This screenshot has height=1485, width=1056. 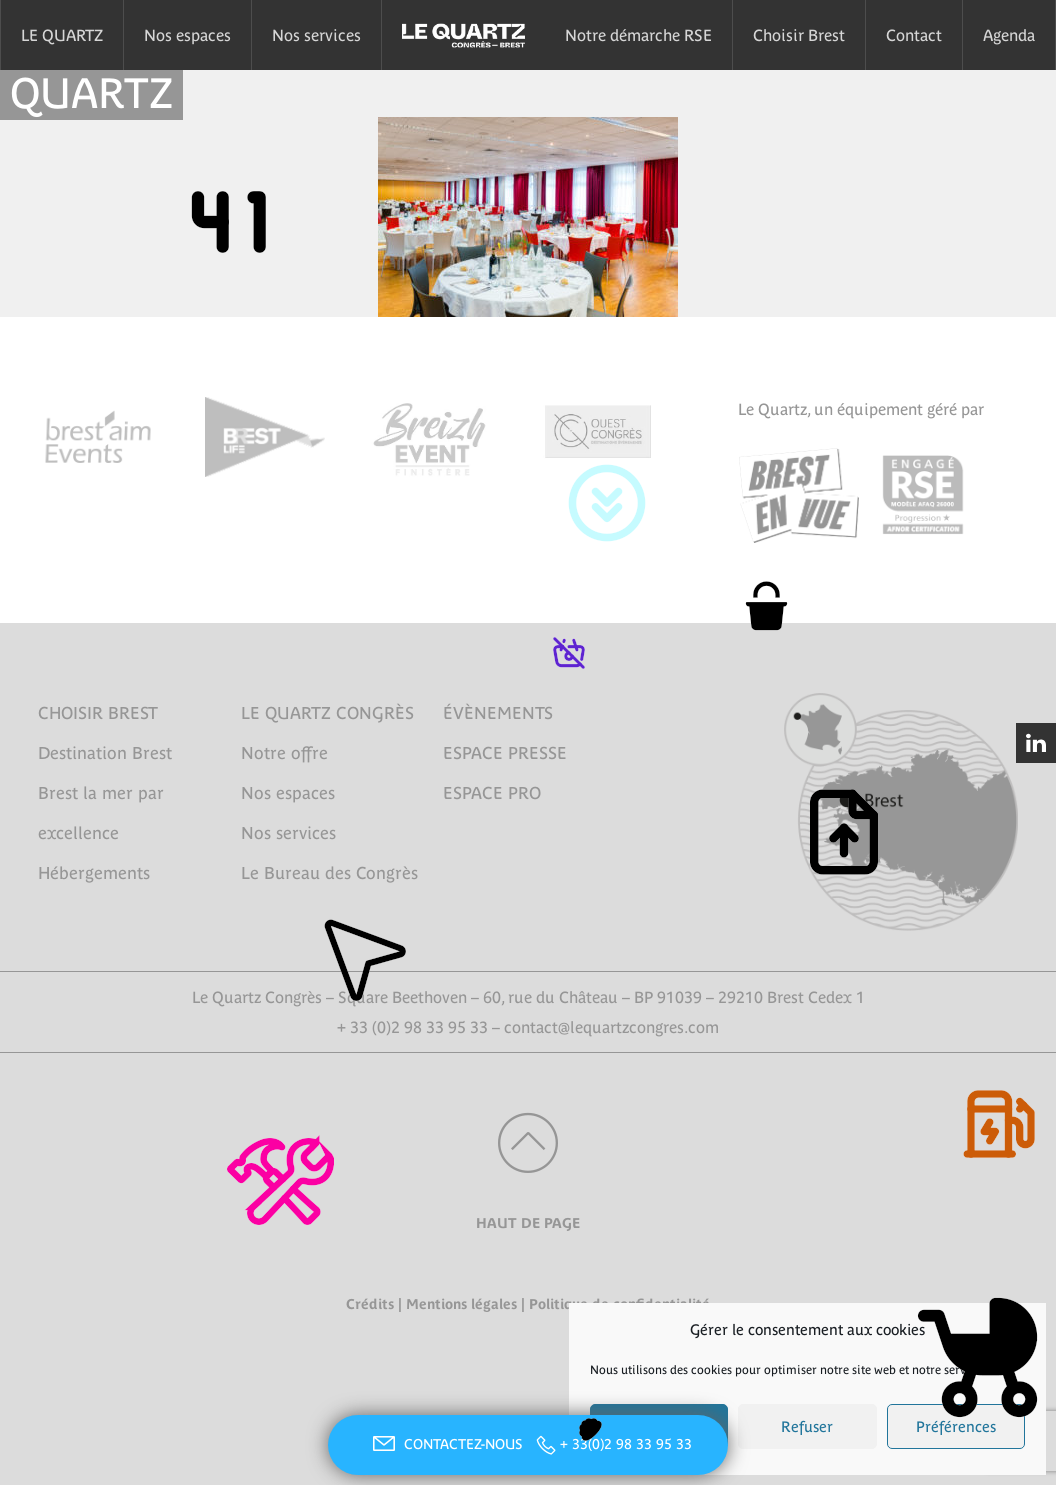 I want to click on access settings or configuration options, so click(x=280, y=1181).